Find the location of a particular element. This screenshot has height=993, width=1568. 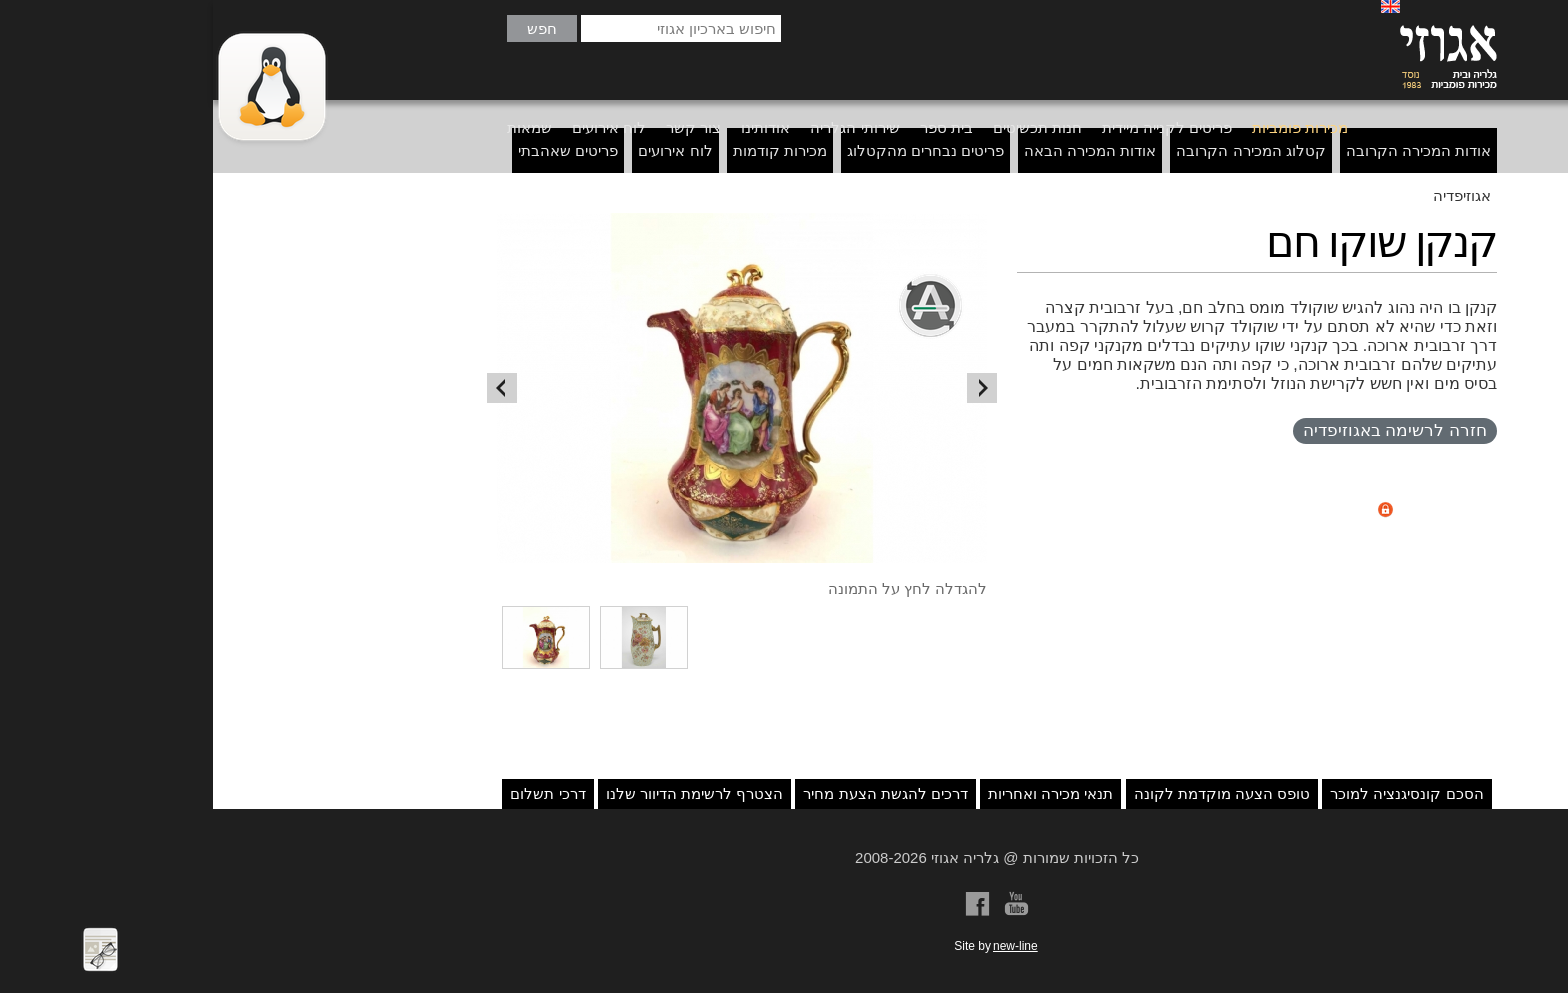

check for available software updates is located at coordinates (930, 305).